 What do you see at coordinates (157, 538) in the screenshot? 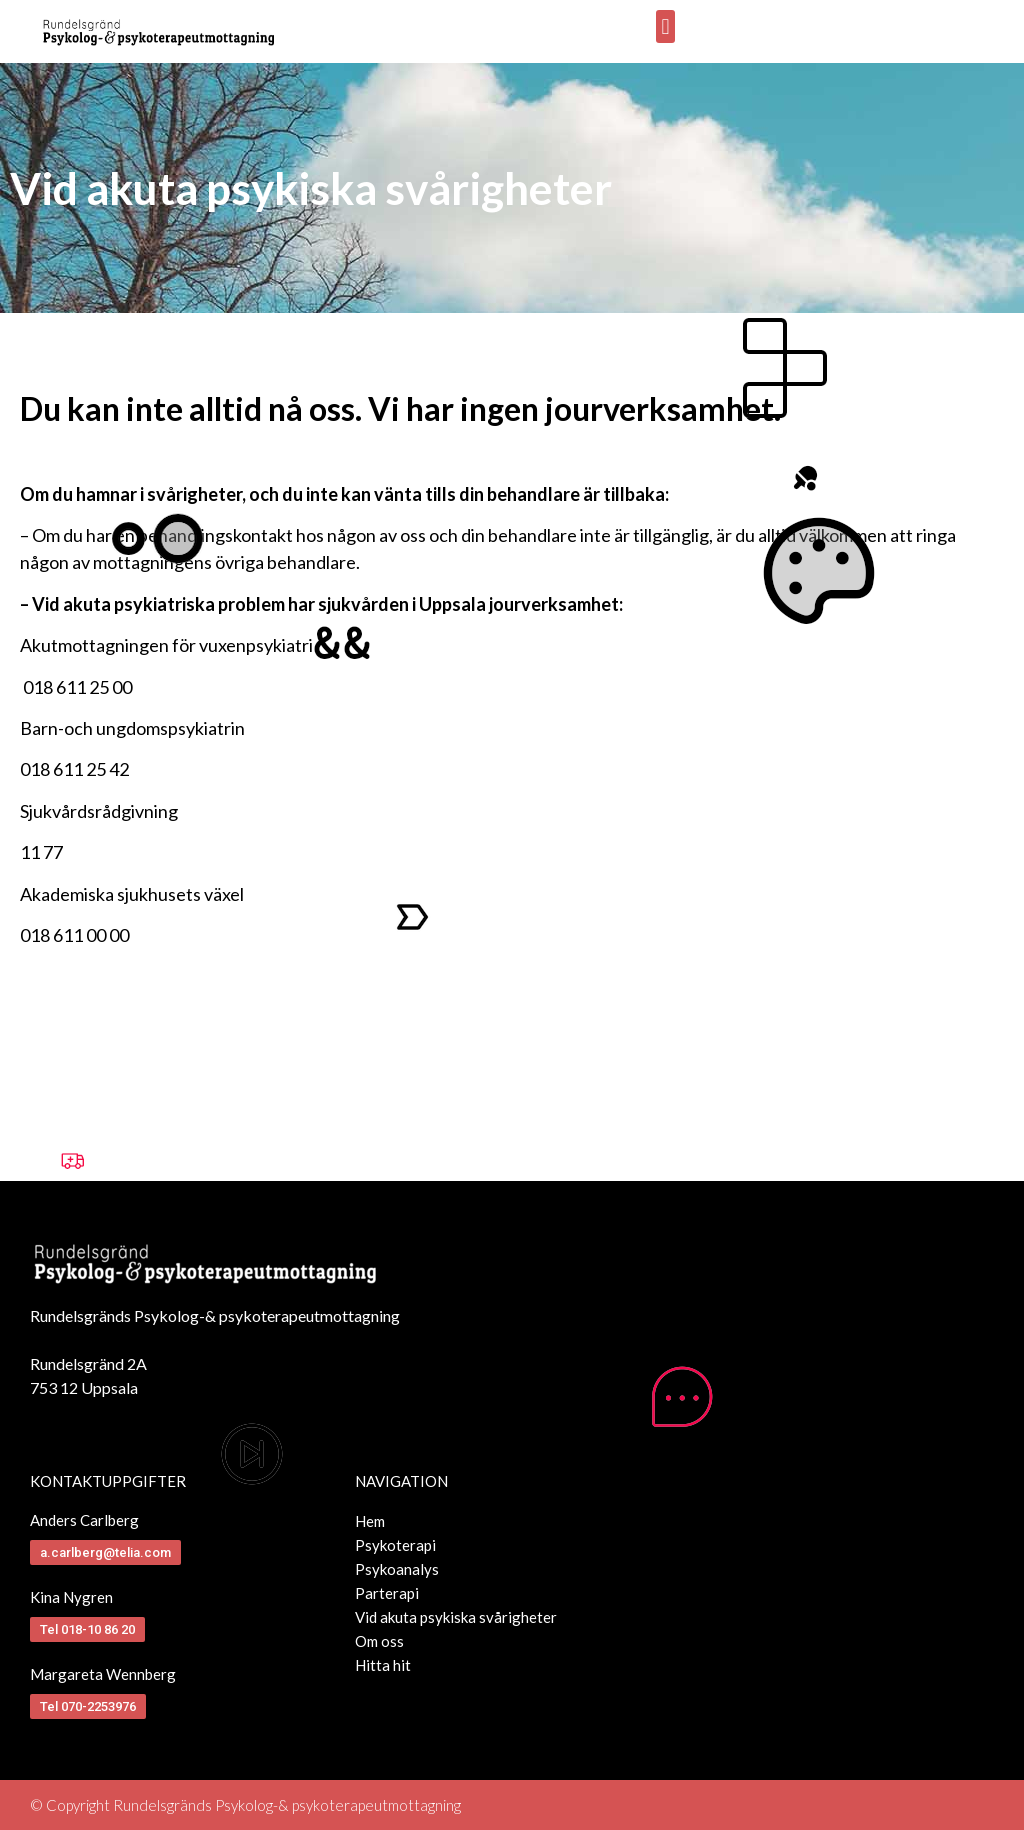
I see `toggle HDR strong mode for photos` at bounding box center [157, 538].